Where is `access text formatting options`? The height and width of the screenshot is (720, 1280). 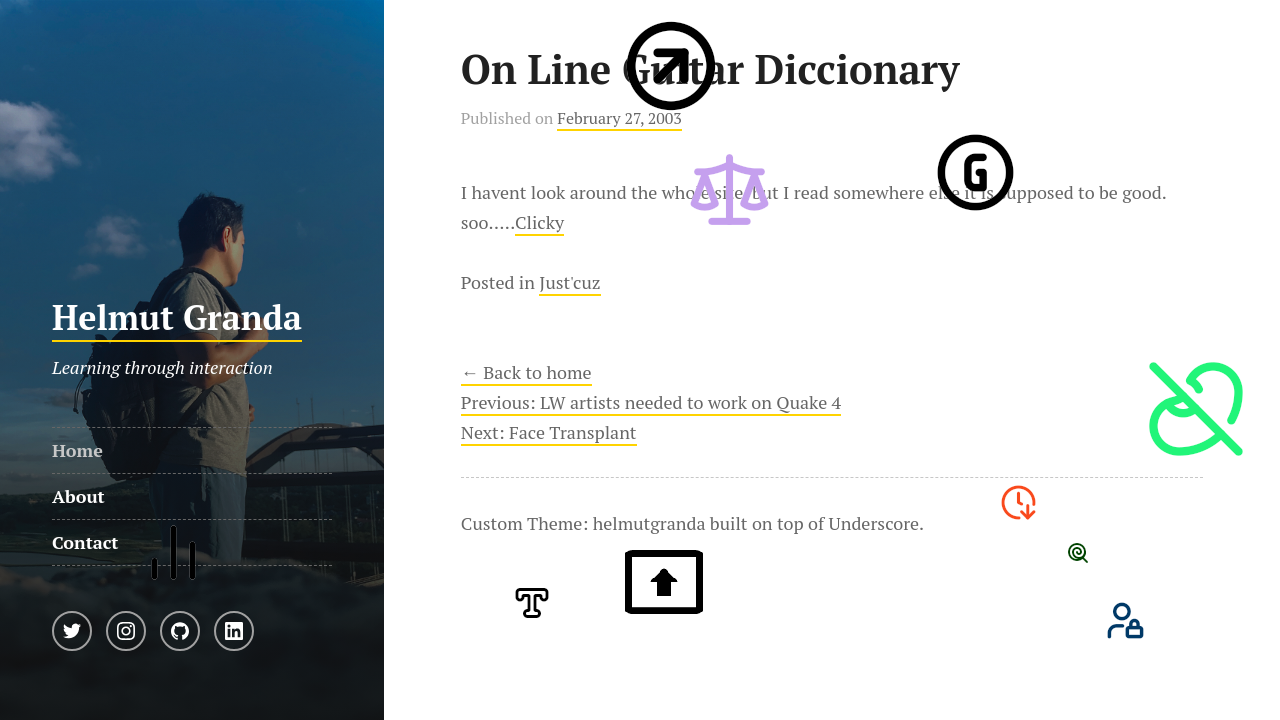 access text formatting options is located at coordinates (532, 603).